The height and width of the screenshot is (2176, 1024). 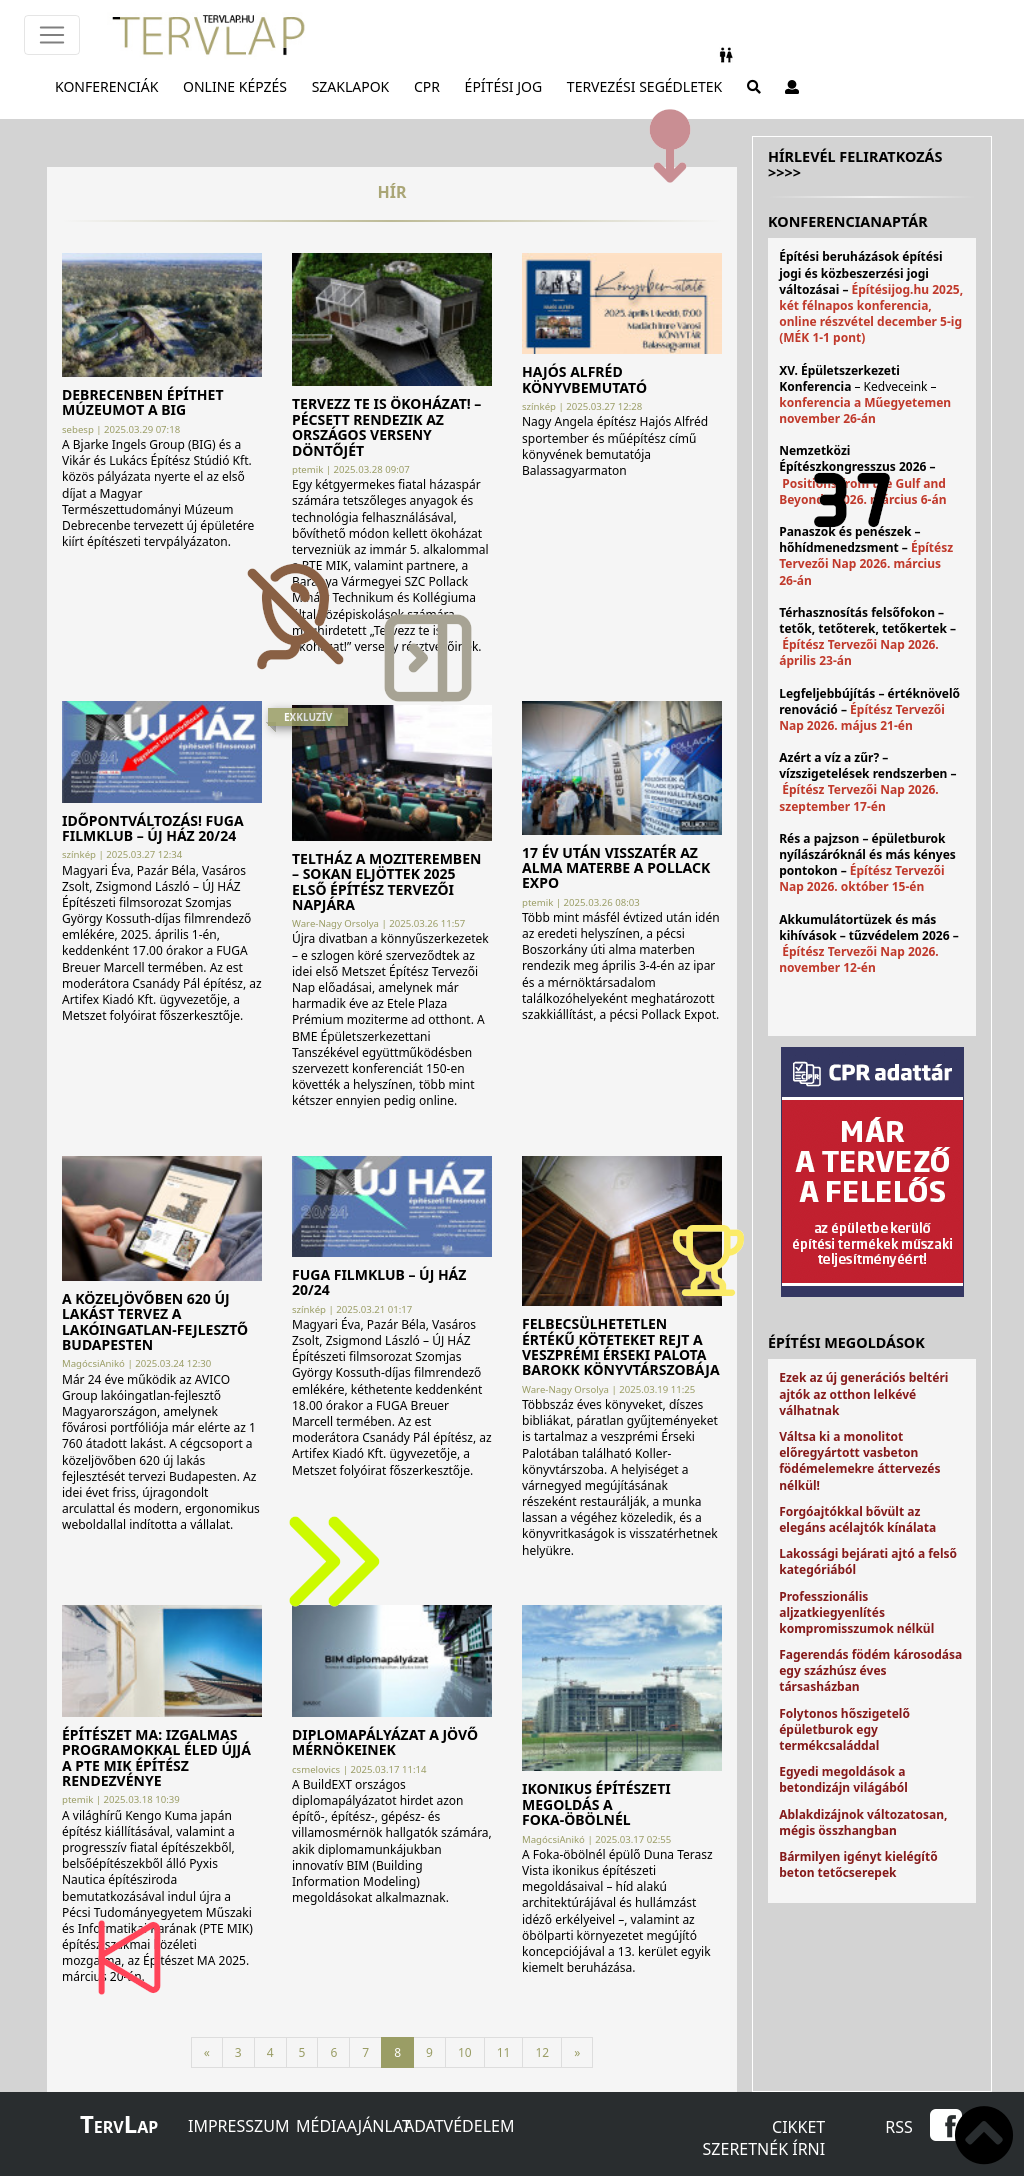 I want to click on swipe down to refresh or load content, so click(x=670, y=146).